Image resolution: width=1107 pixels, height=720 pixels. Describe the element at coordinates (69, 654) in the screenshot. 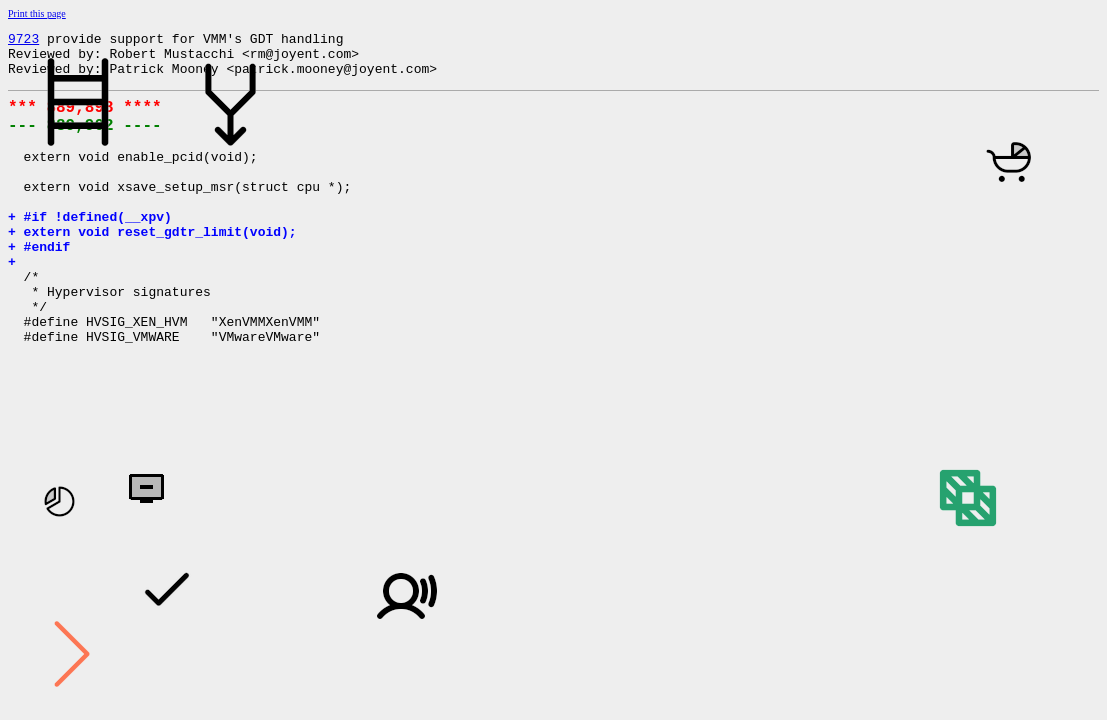

I see `navigate to the next item or page` at that location.